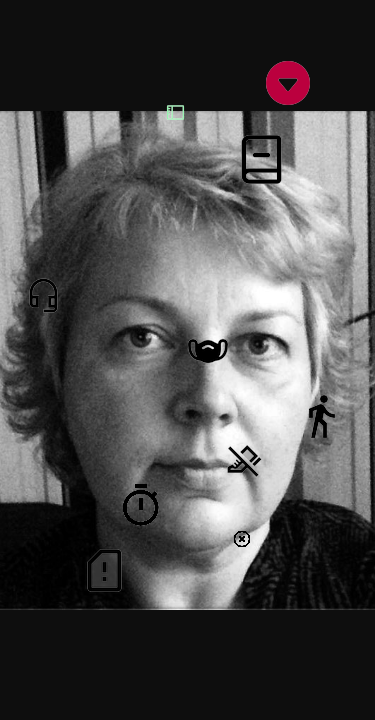 The height and width of the screenshot is (720, 375). What do you see at coordinates (43, 295) in the screenshot?
I see `contact customer support` at bounding box center [43, 295].